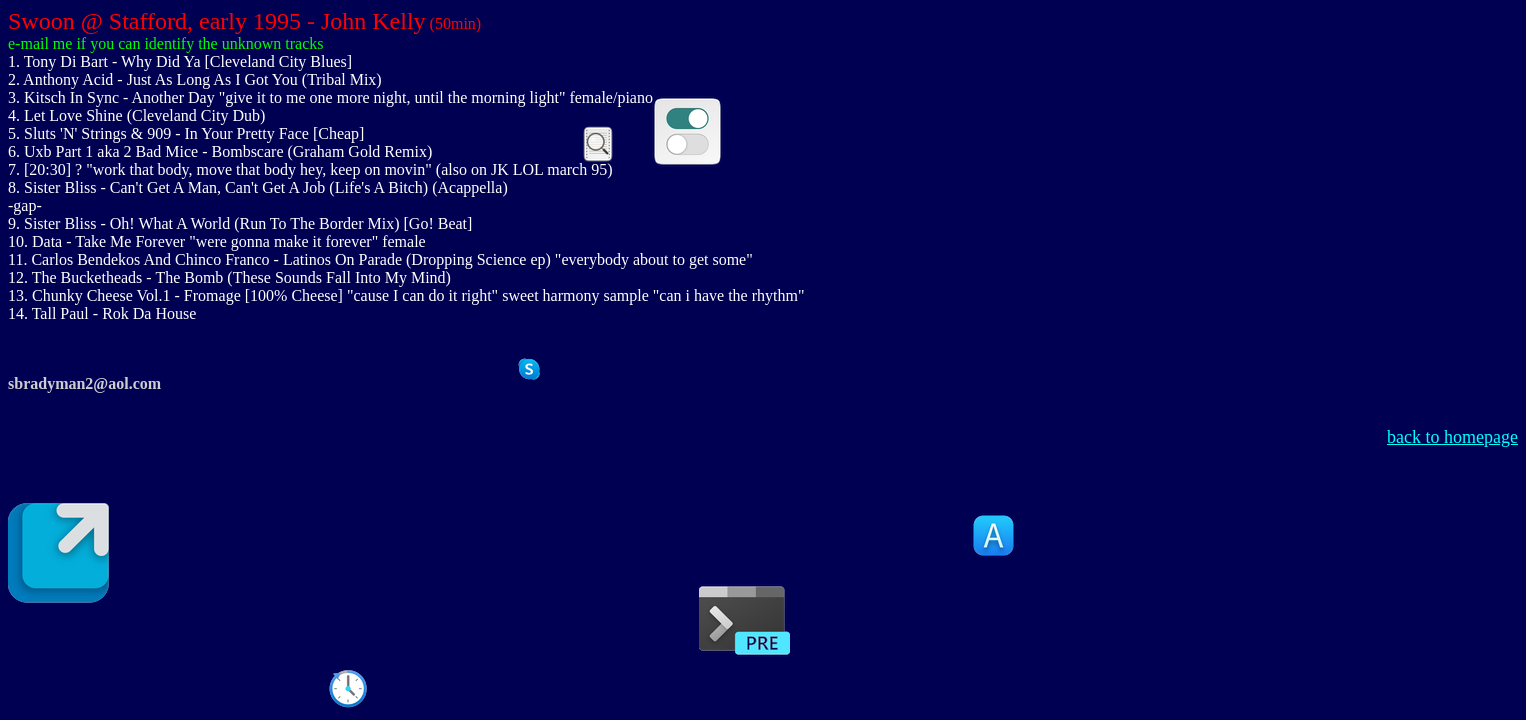 This screenshot has width=1526, height=720. Describe the element at coordinates (348, 688) in the screenshot. I see `open the reservations app` at that location.